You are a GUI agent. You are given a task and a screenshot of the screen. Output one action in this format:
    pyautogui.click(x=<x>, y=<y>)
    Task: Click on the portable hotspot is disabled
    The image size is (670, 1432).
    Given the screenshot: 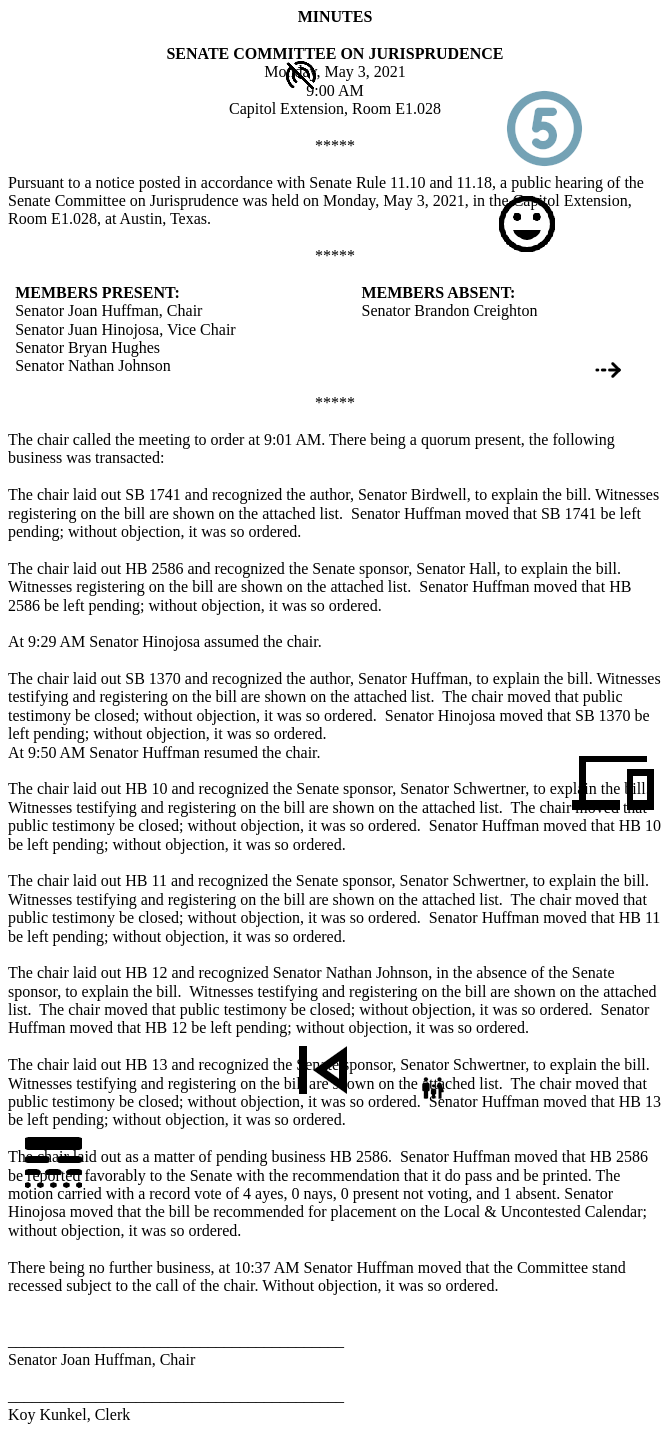 What is the action you would take?
    pyautogui.click(x=301, y=76)
    